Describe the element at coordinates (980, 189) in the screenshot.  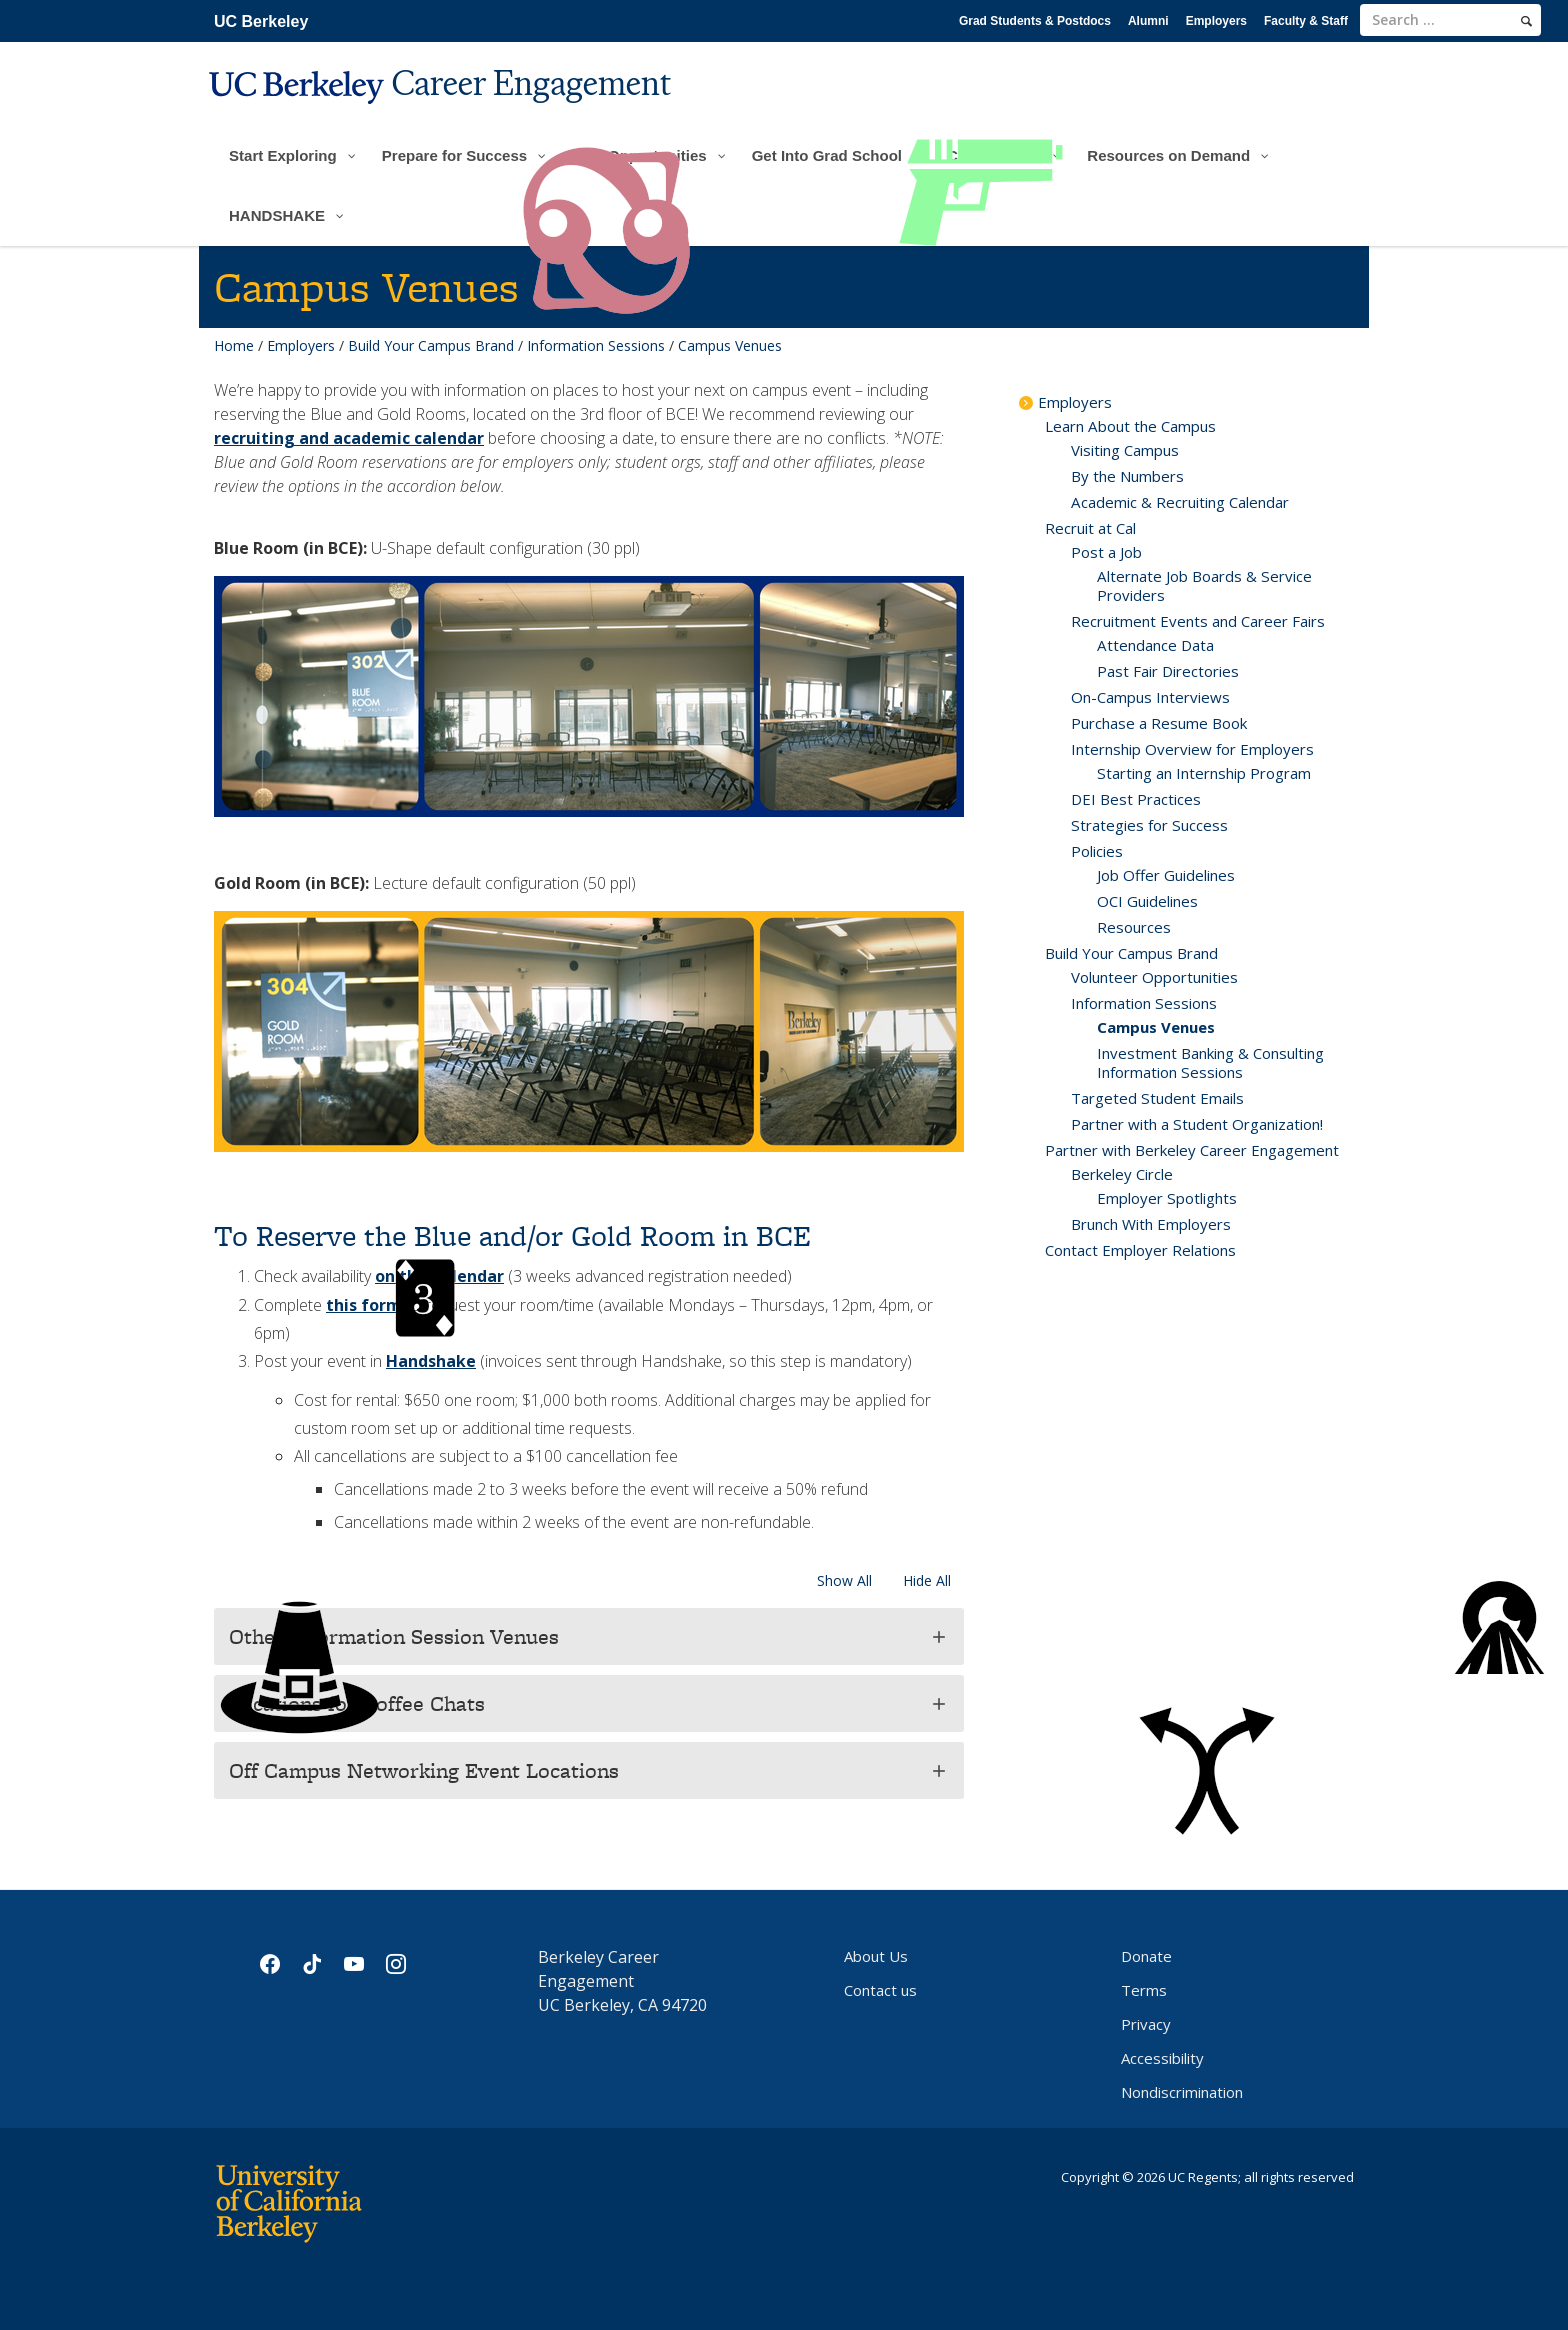
I see `access weapons or firearms in a game inventory` at that location.